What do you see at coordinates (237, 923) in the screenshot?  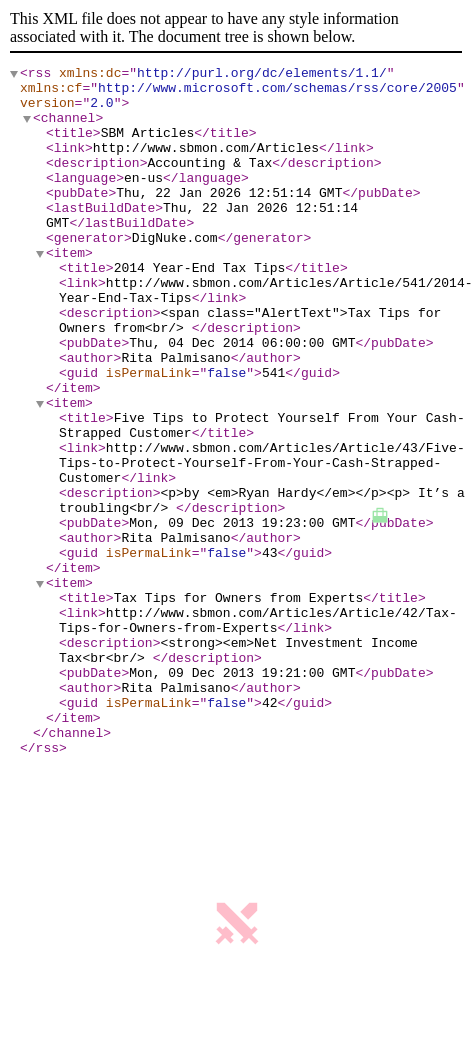 I see `access game or battle features` at bounding box center [237, 923].